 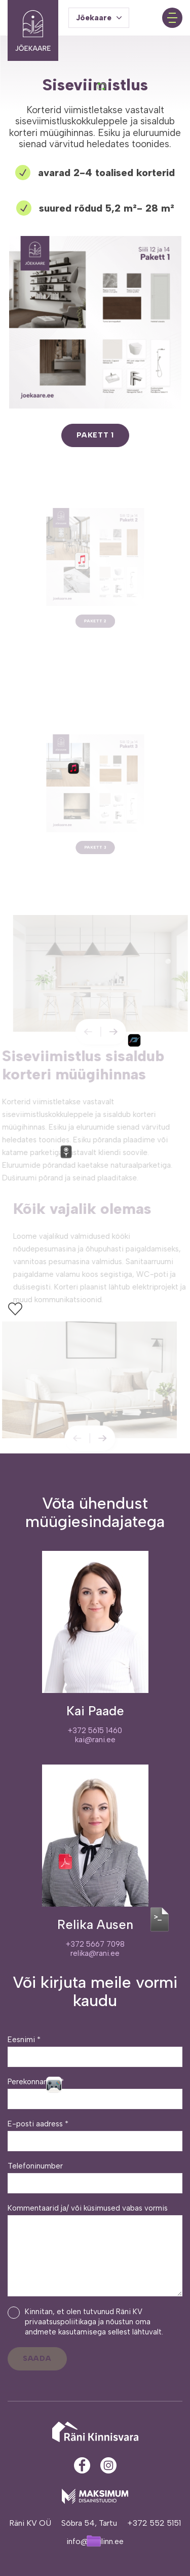 What do you see at coordinates (101, 86) in the screenshot?
I see `sync incoming and outgoing mail` at bounding box center [101, 86].